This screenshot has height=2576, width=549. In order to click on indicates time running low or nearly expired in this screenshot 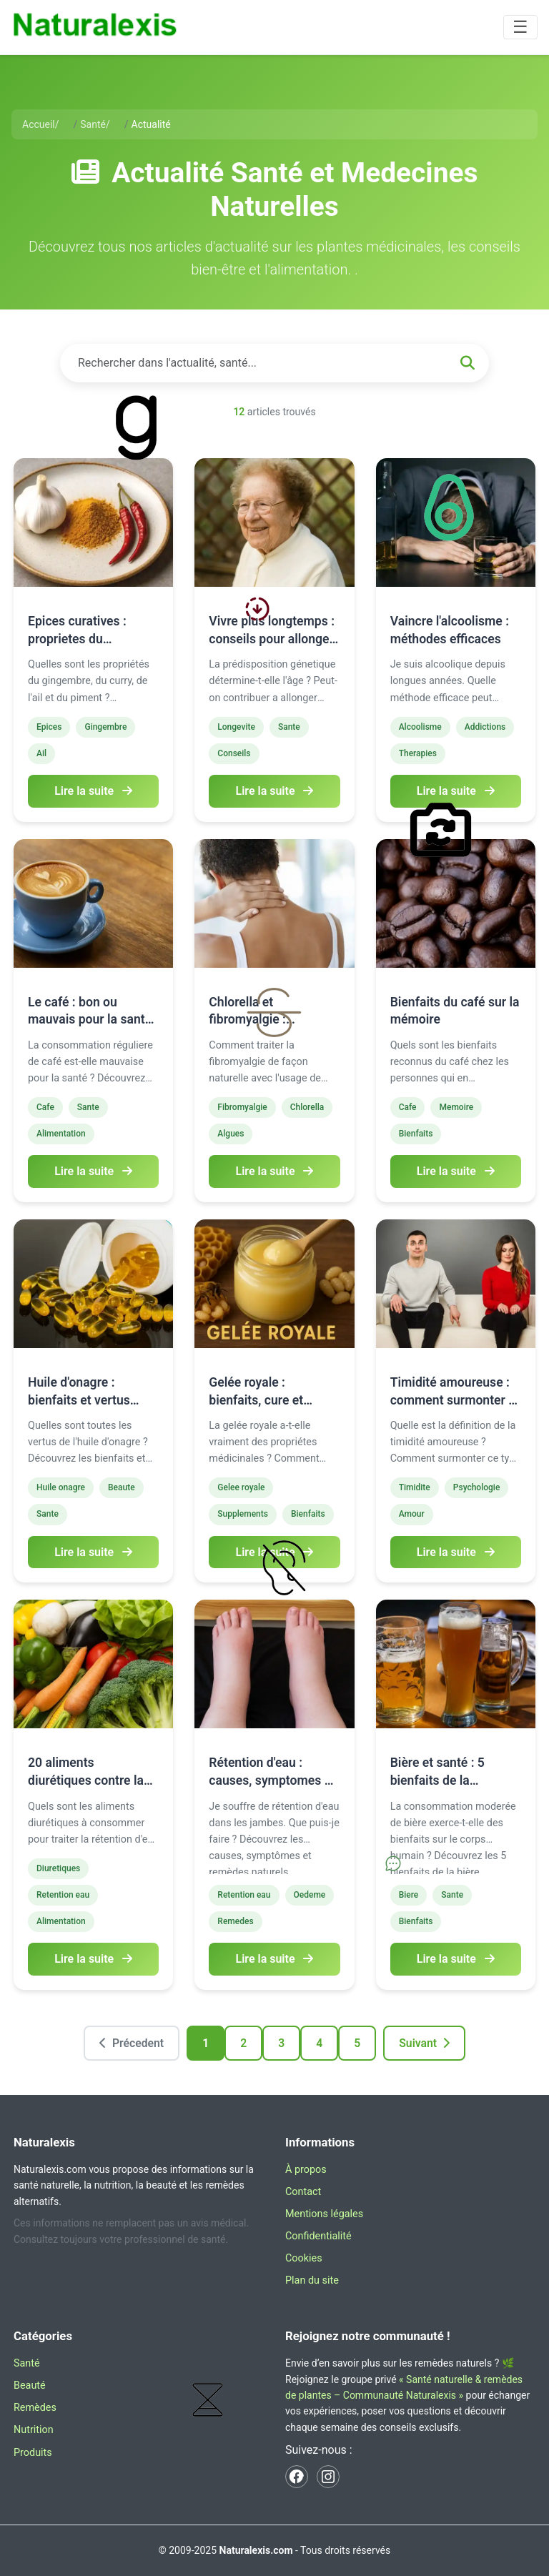, I will do `click(207, 2399)`.